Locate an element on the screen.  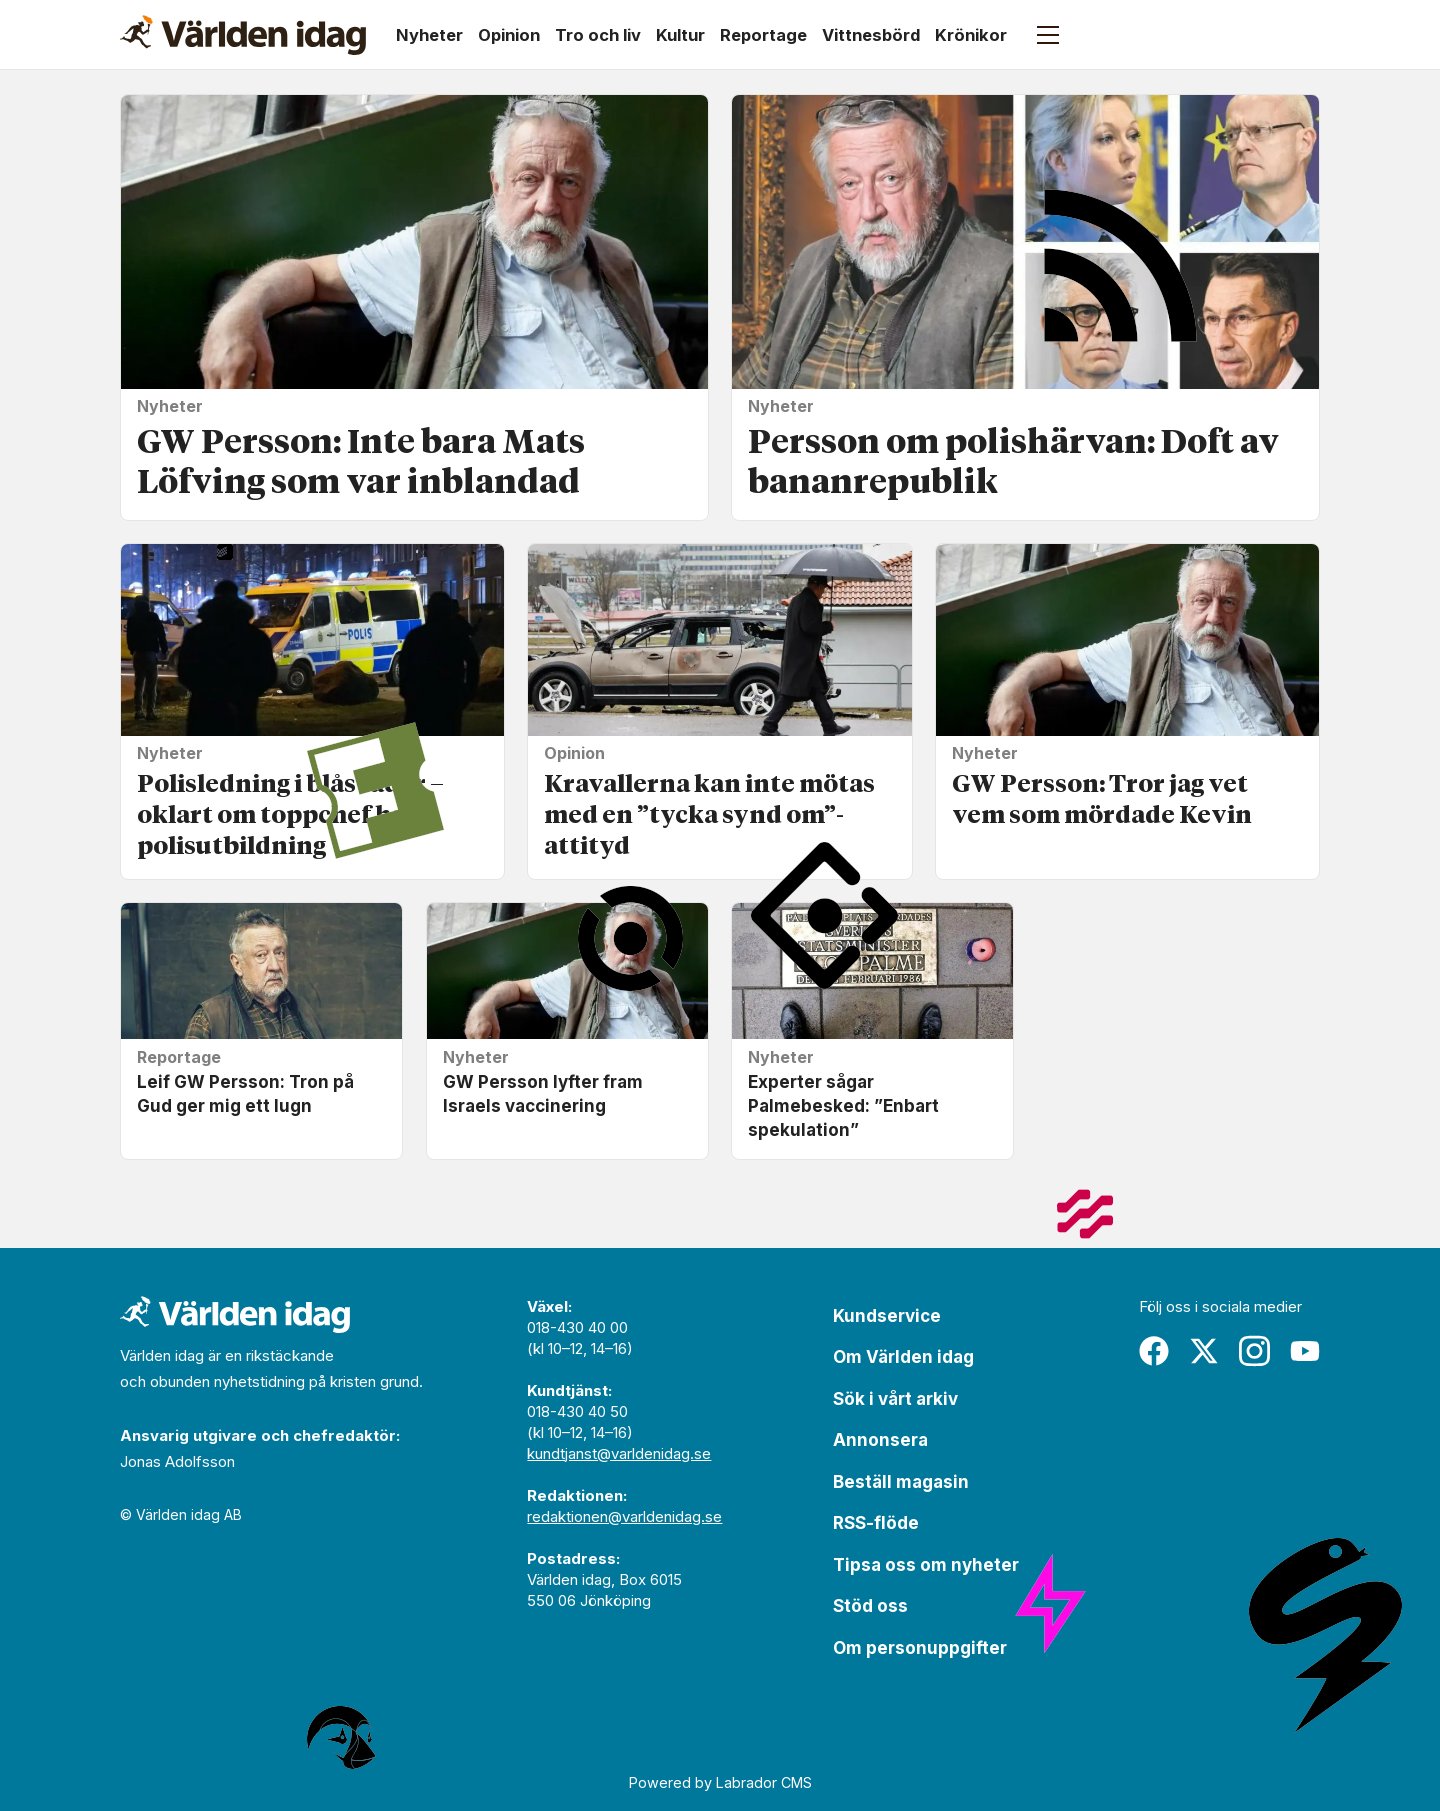
prestashop e-commerce platform logo is located at coordinates (341, 1737).